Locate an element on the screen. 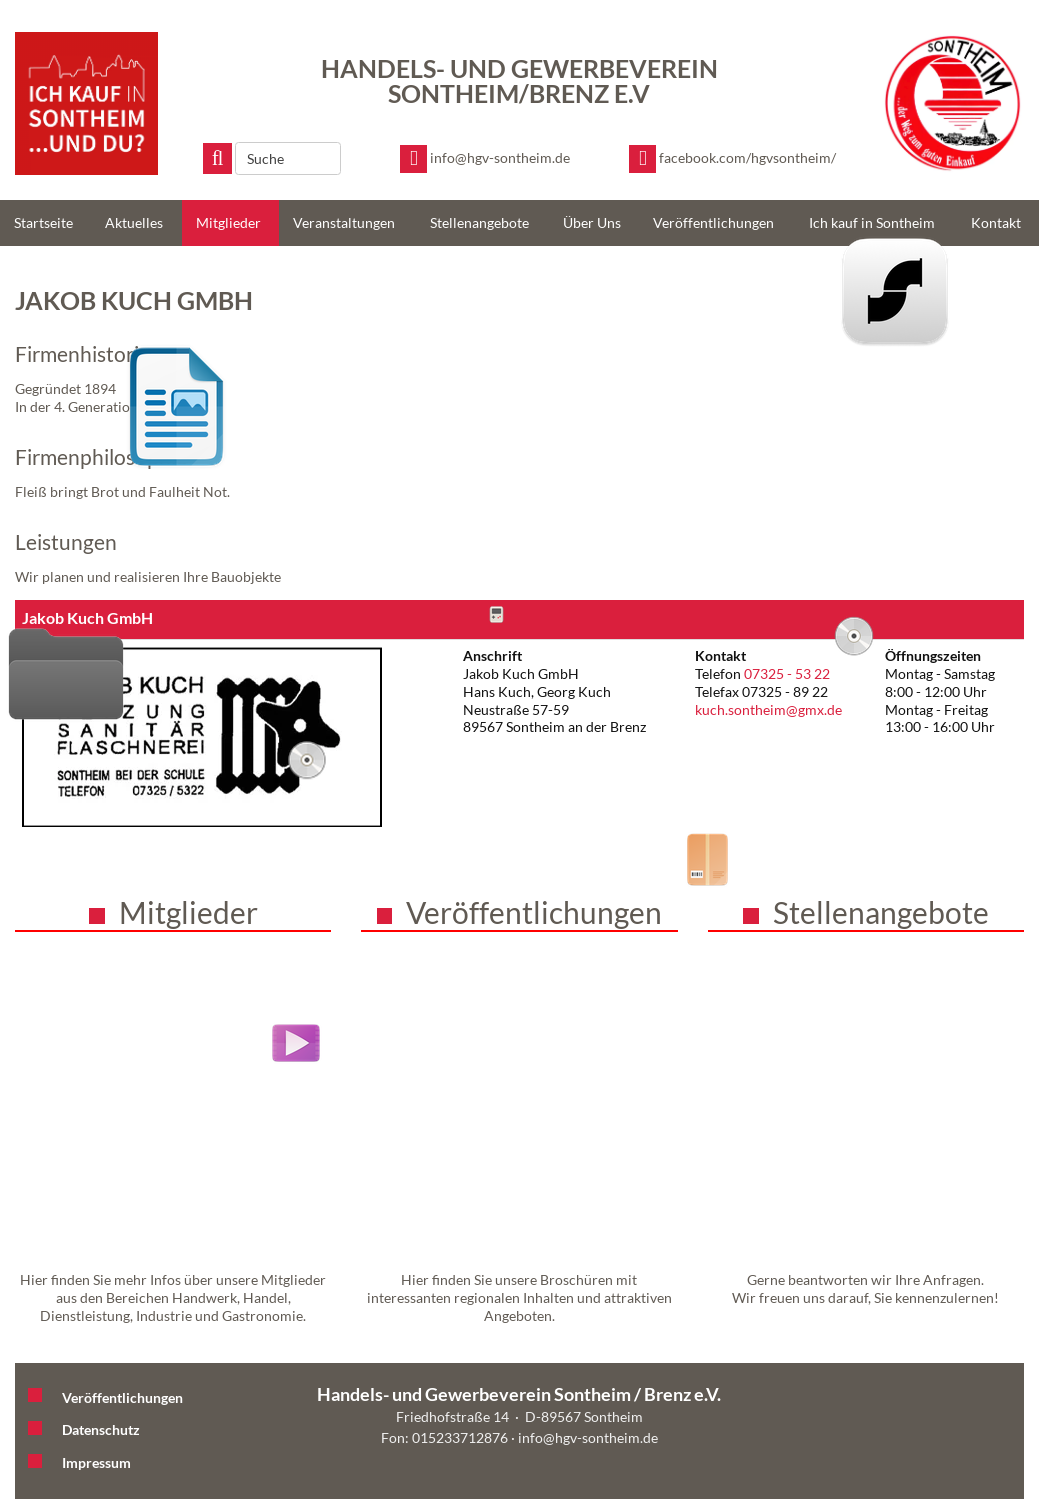 The height and width of the screenshot is (1499, 1039). open celluloid media player is located at coordinates (296, 1043).